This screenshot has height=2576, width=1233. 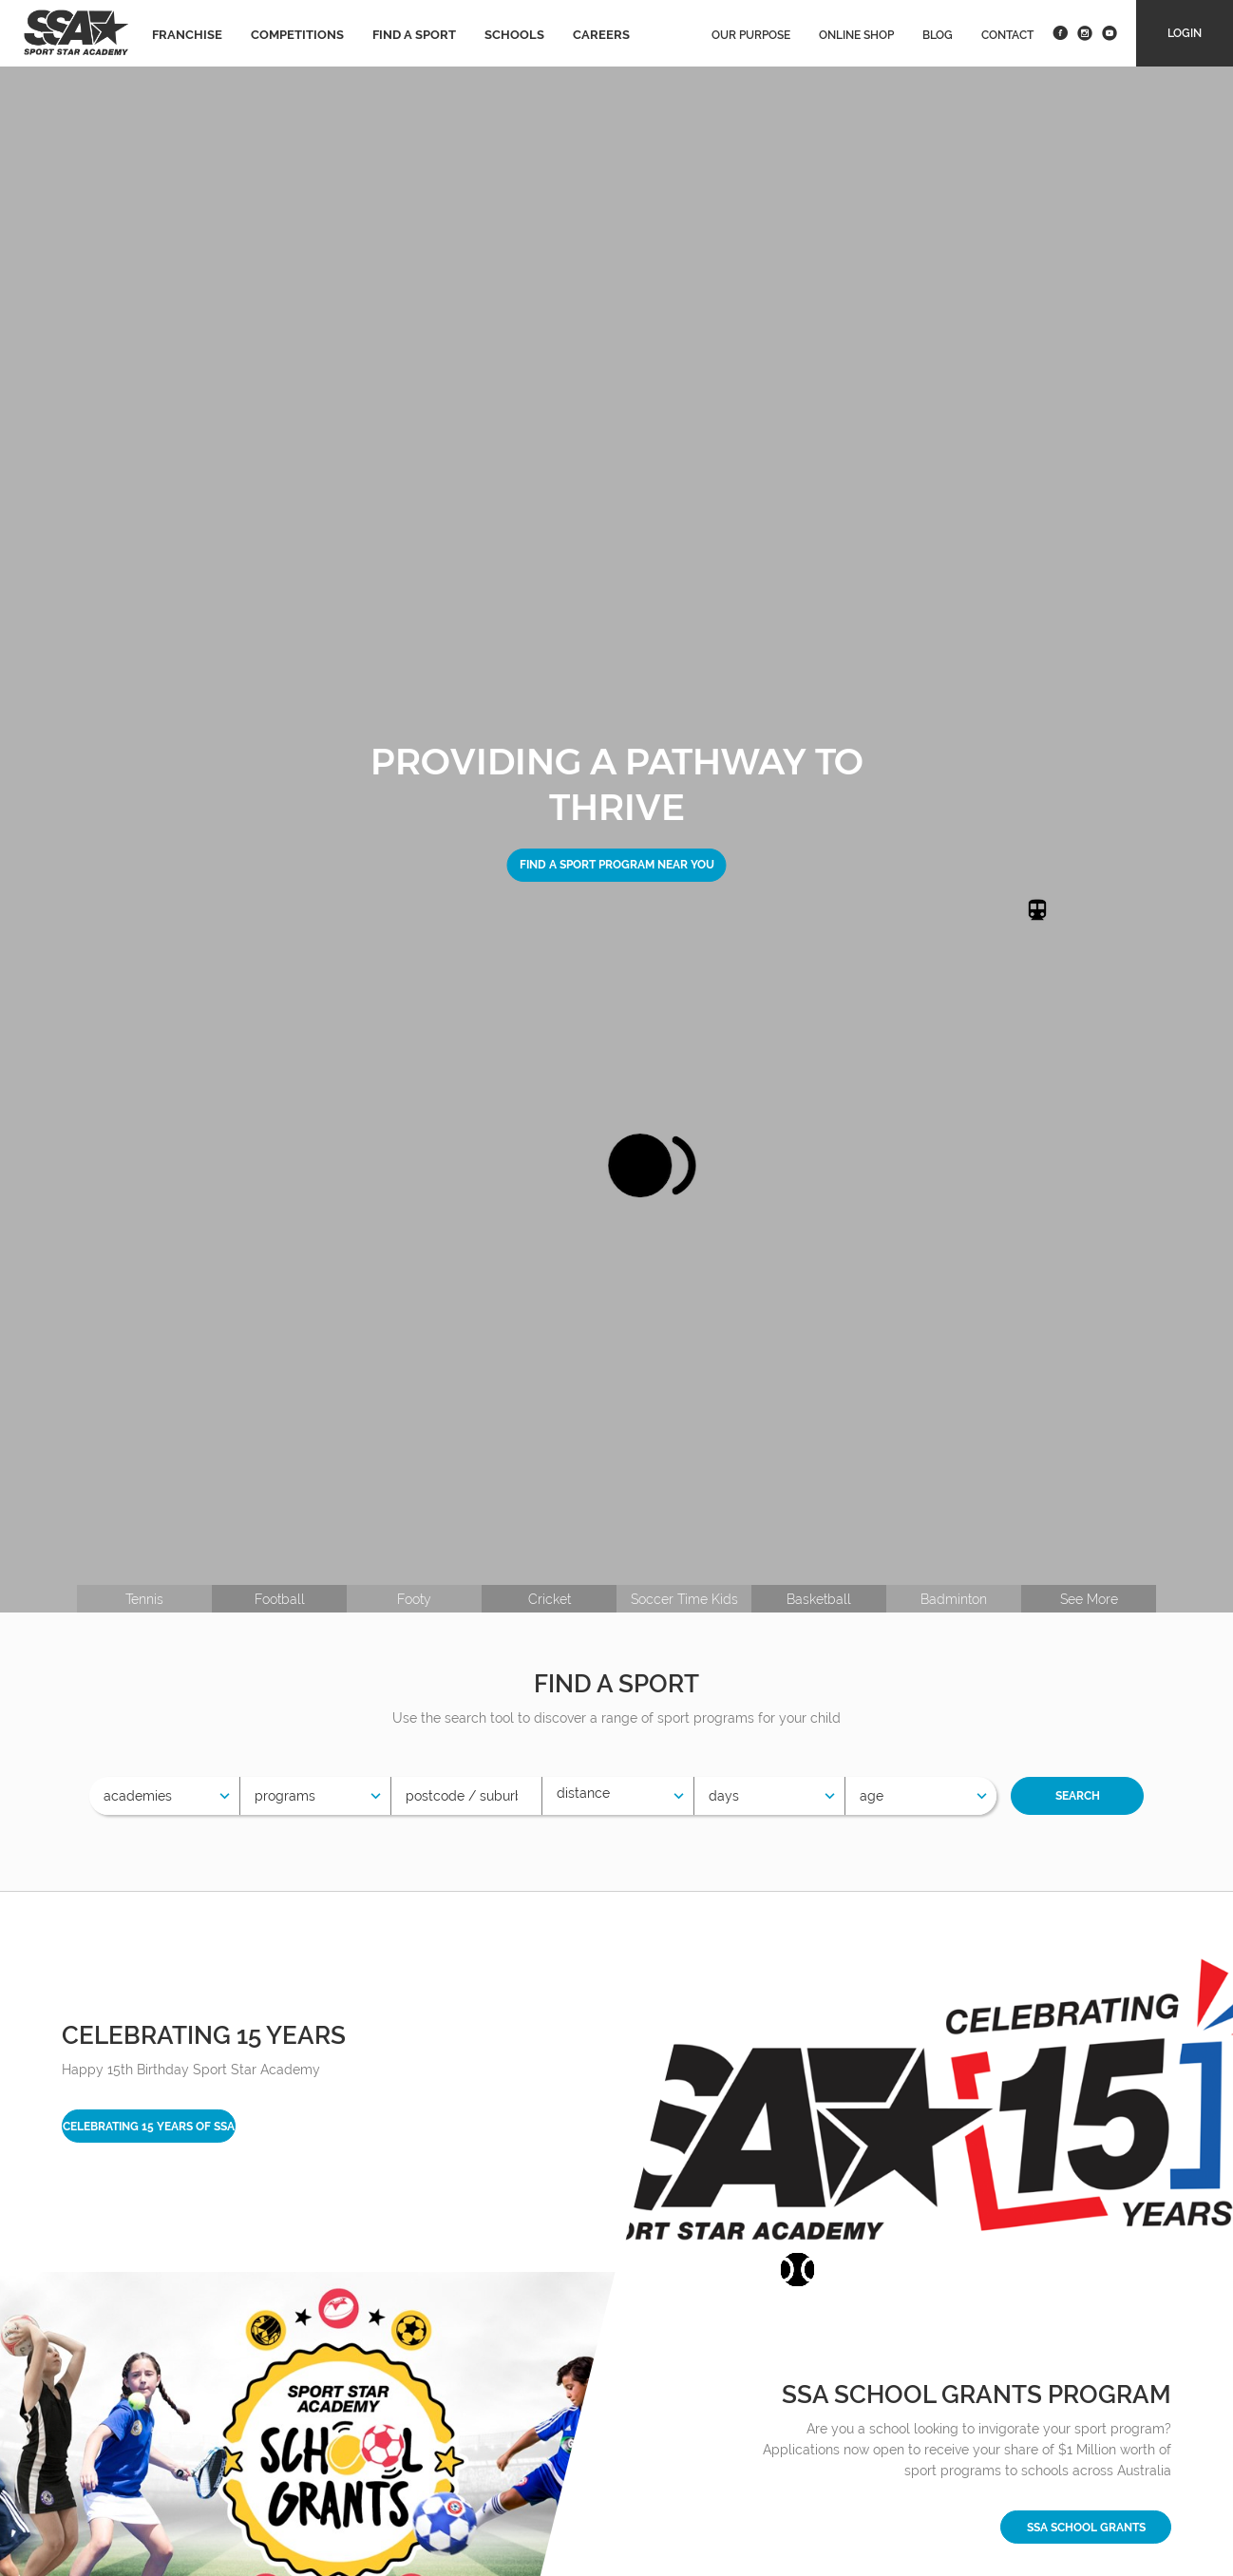 What do you see at coordinates (1037, 910) in the screenshot?
I see `get public transit directions` at bounding box center [1037, 910].